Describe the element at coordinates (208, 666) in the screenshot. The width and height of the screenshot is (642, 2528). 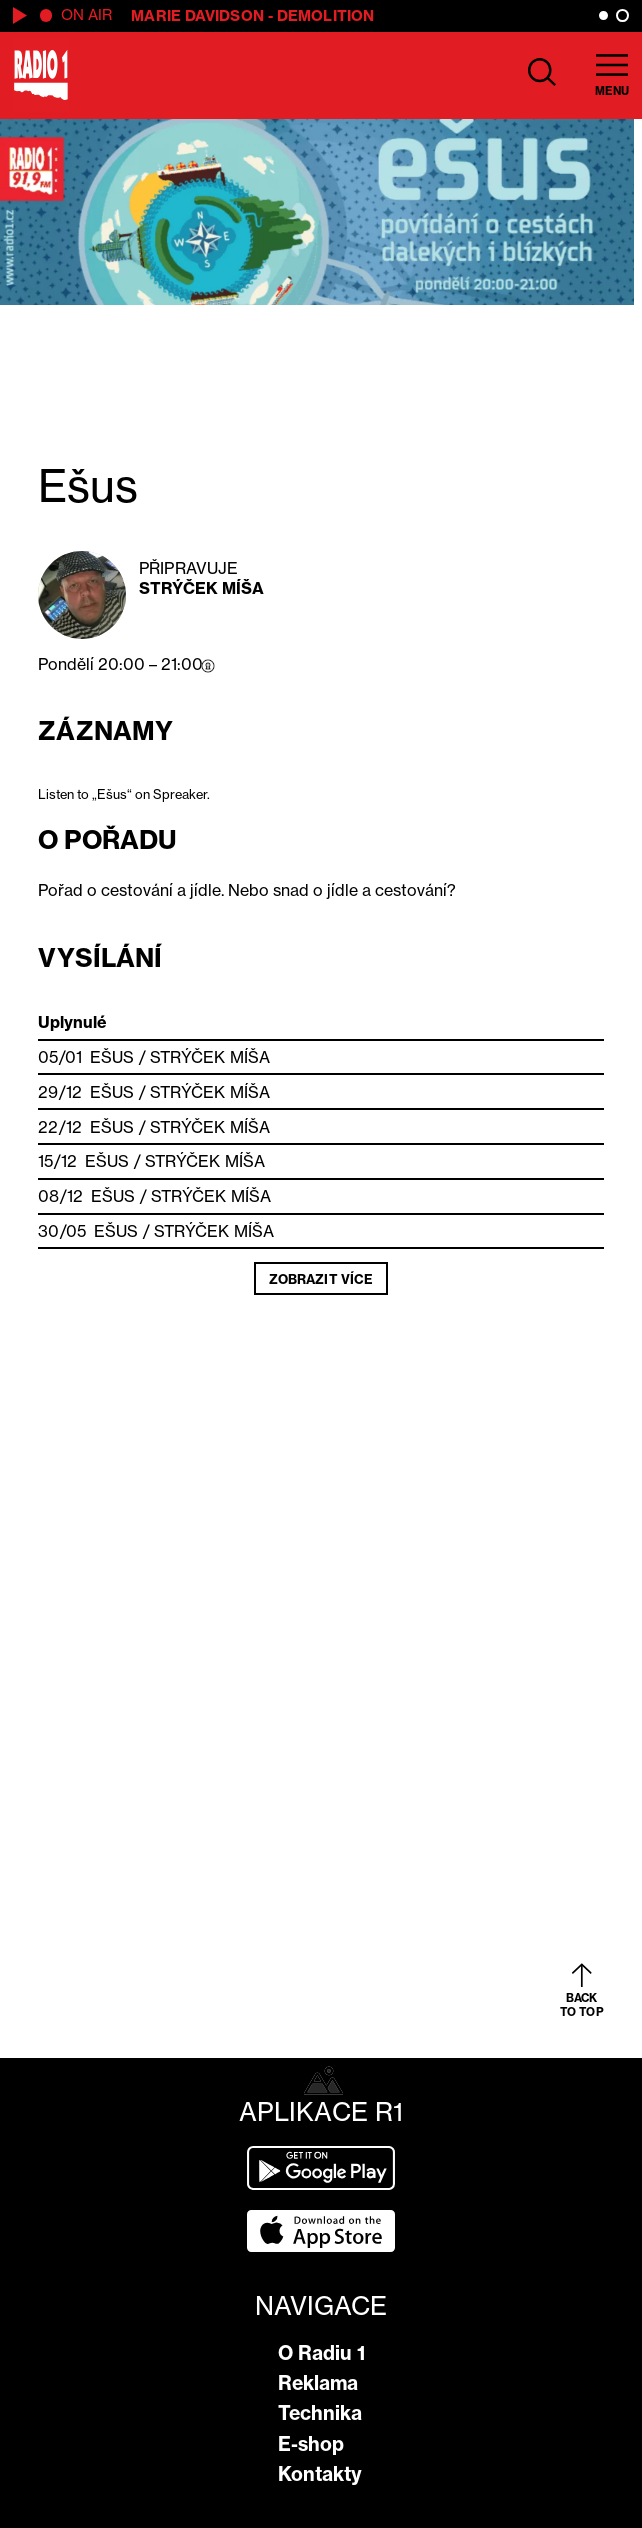
I see `access security or privacy settings` at that location.